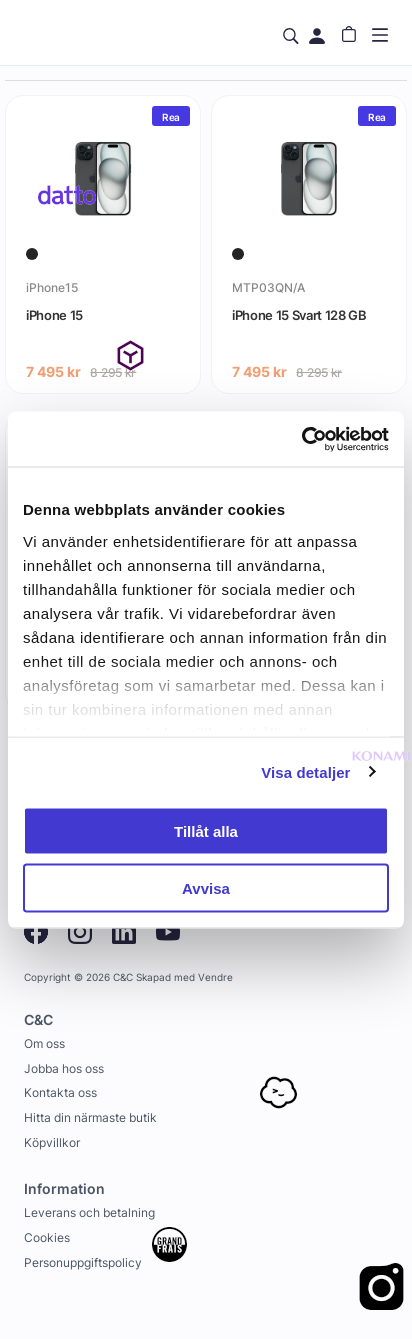 This screenshot has height=1339, width=412. Describe the element at coordinates (381, 756) in the screenshot. I see `konami company logo` at that location.